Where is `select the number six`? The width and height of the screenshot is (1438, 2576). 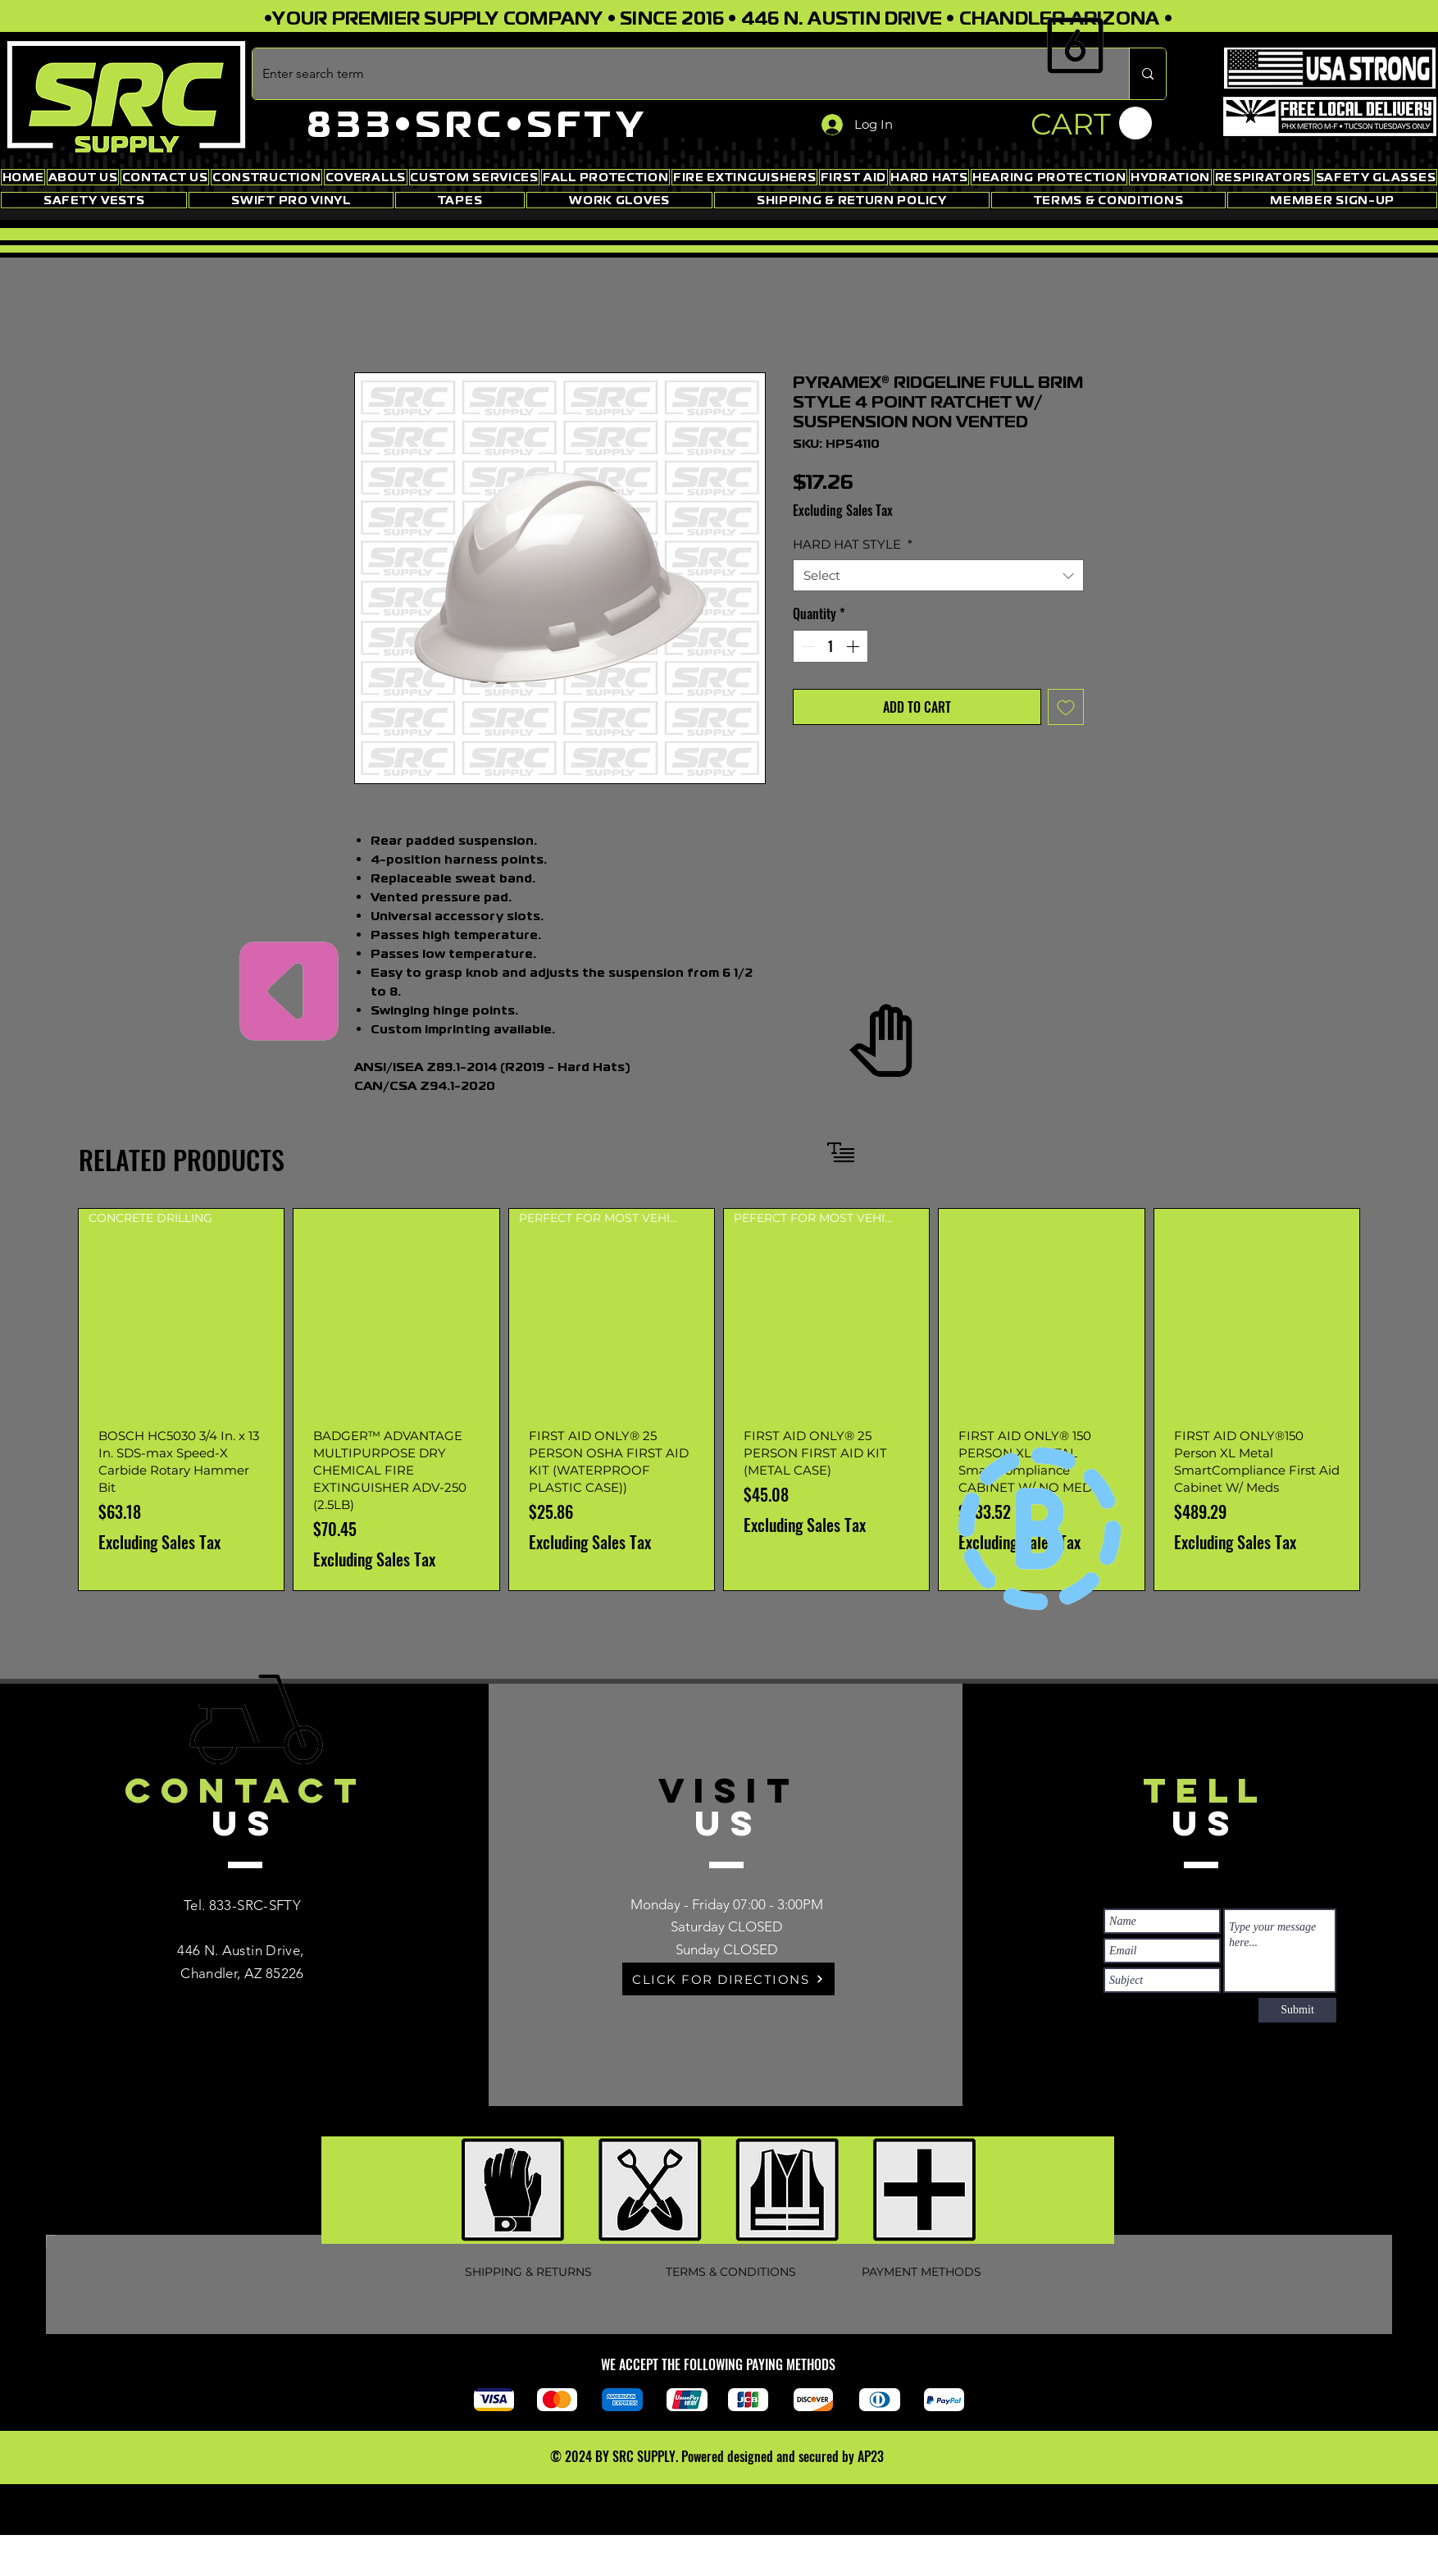 select the number six is located at coordinates (1075, 45).